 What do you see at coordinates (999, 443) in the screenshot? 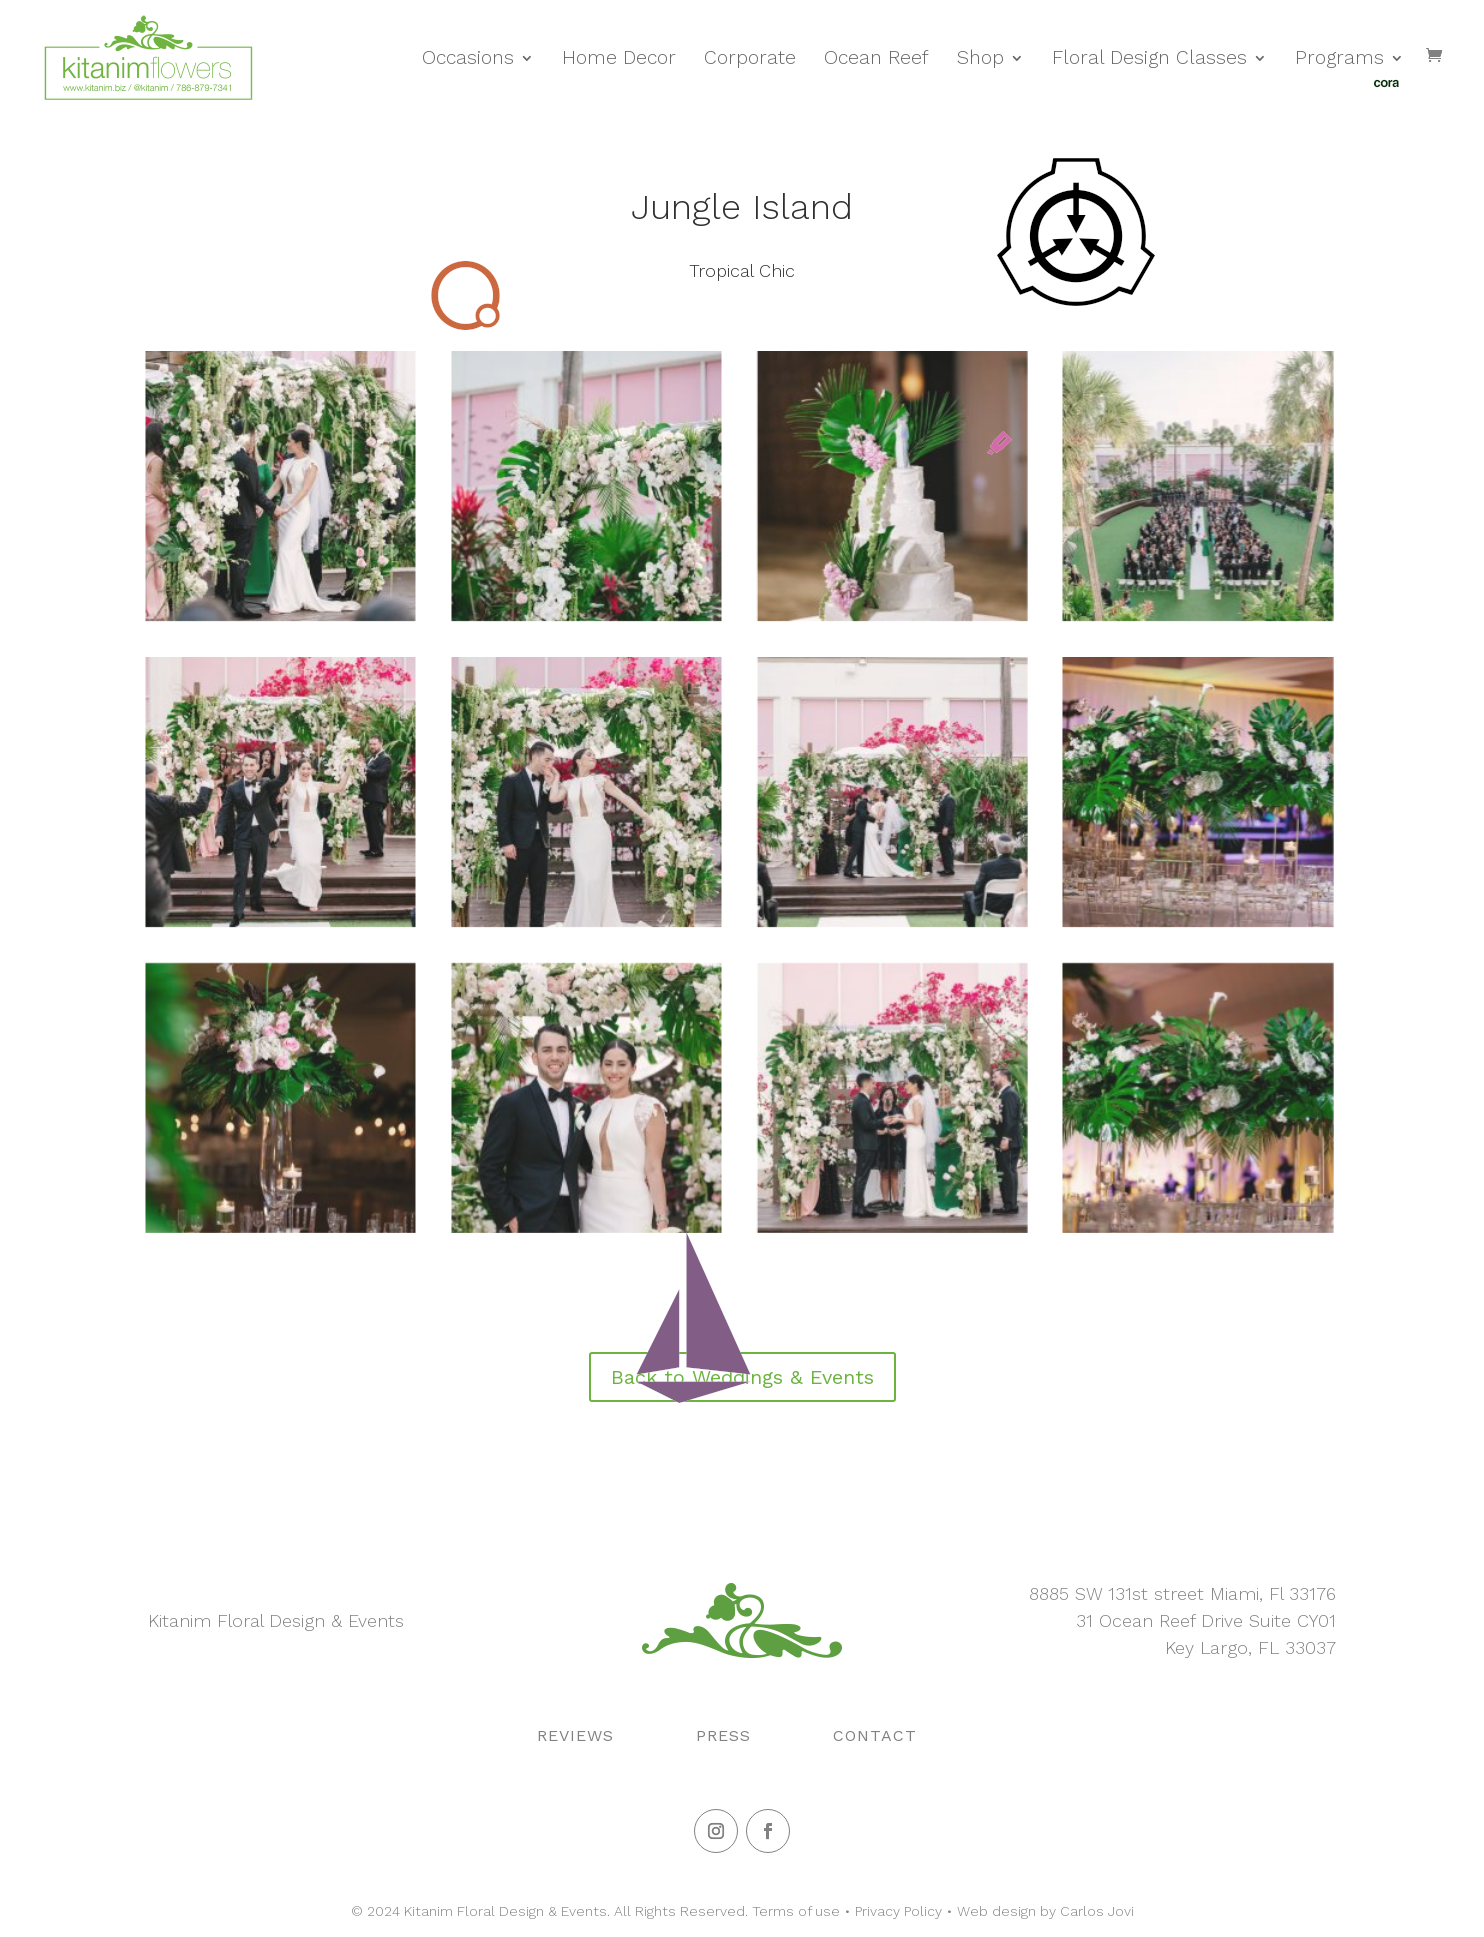
I see `highlight or mark up text` at bounding box center [999, 443].